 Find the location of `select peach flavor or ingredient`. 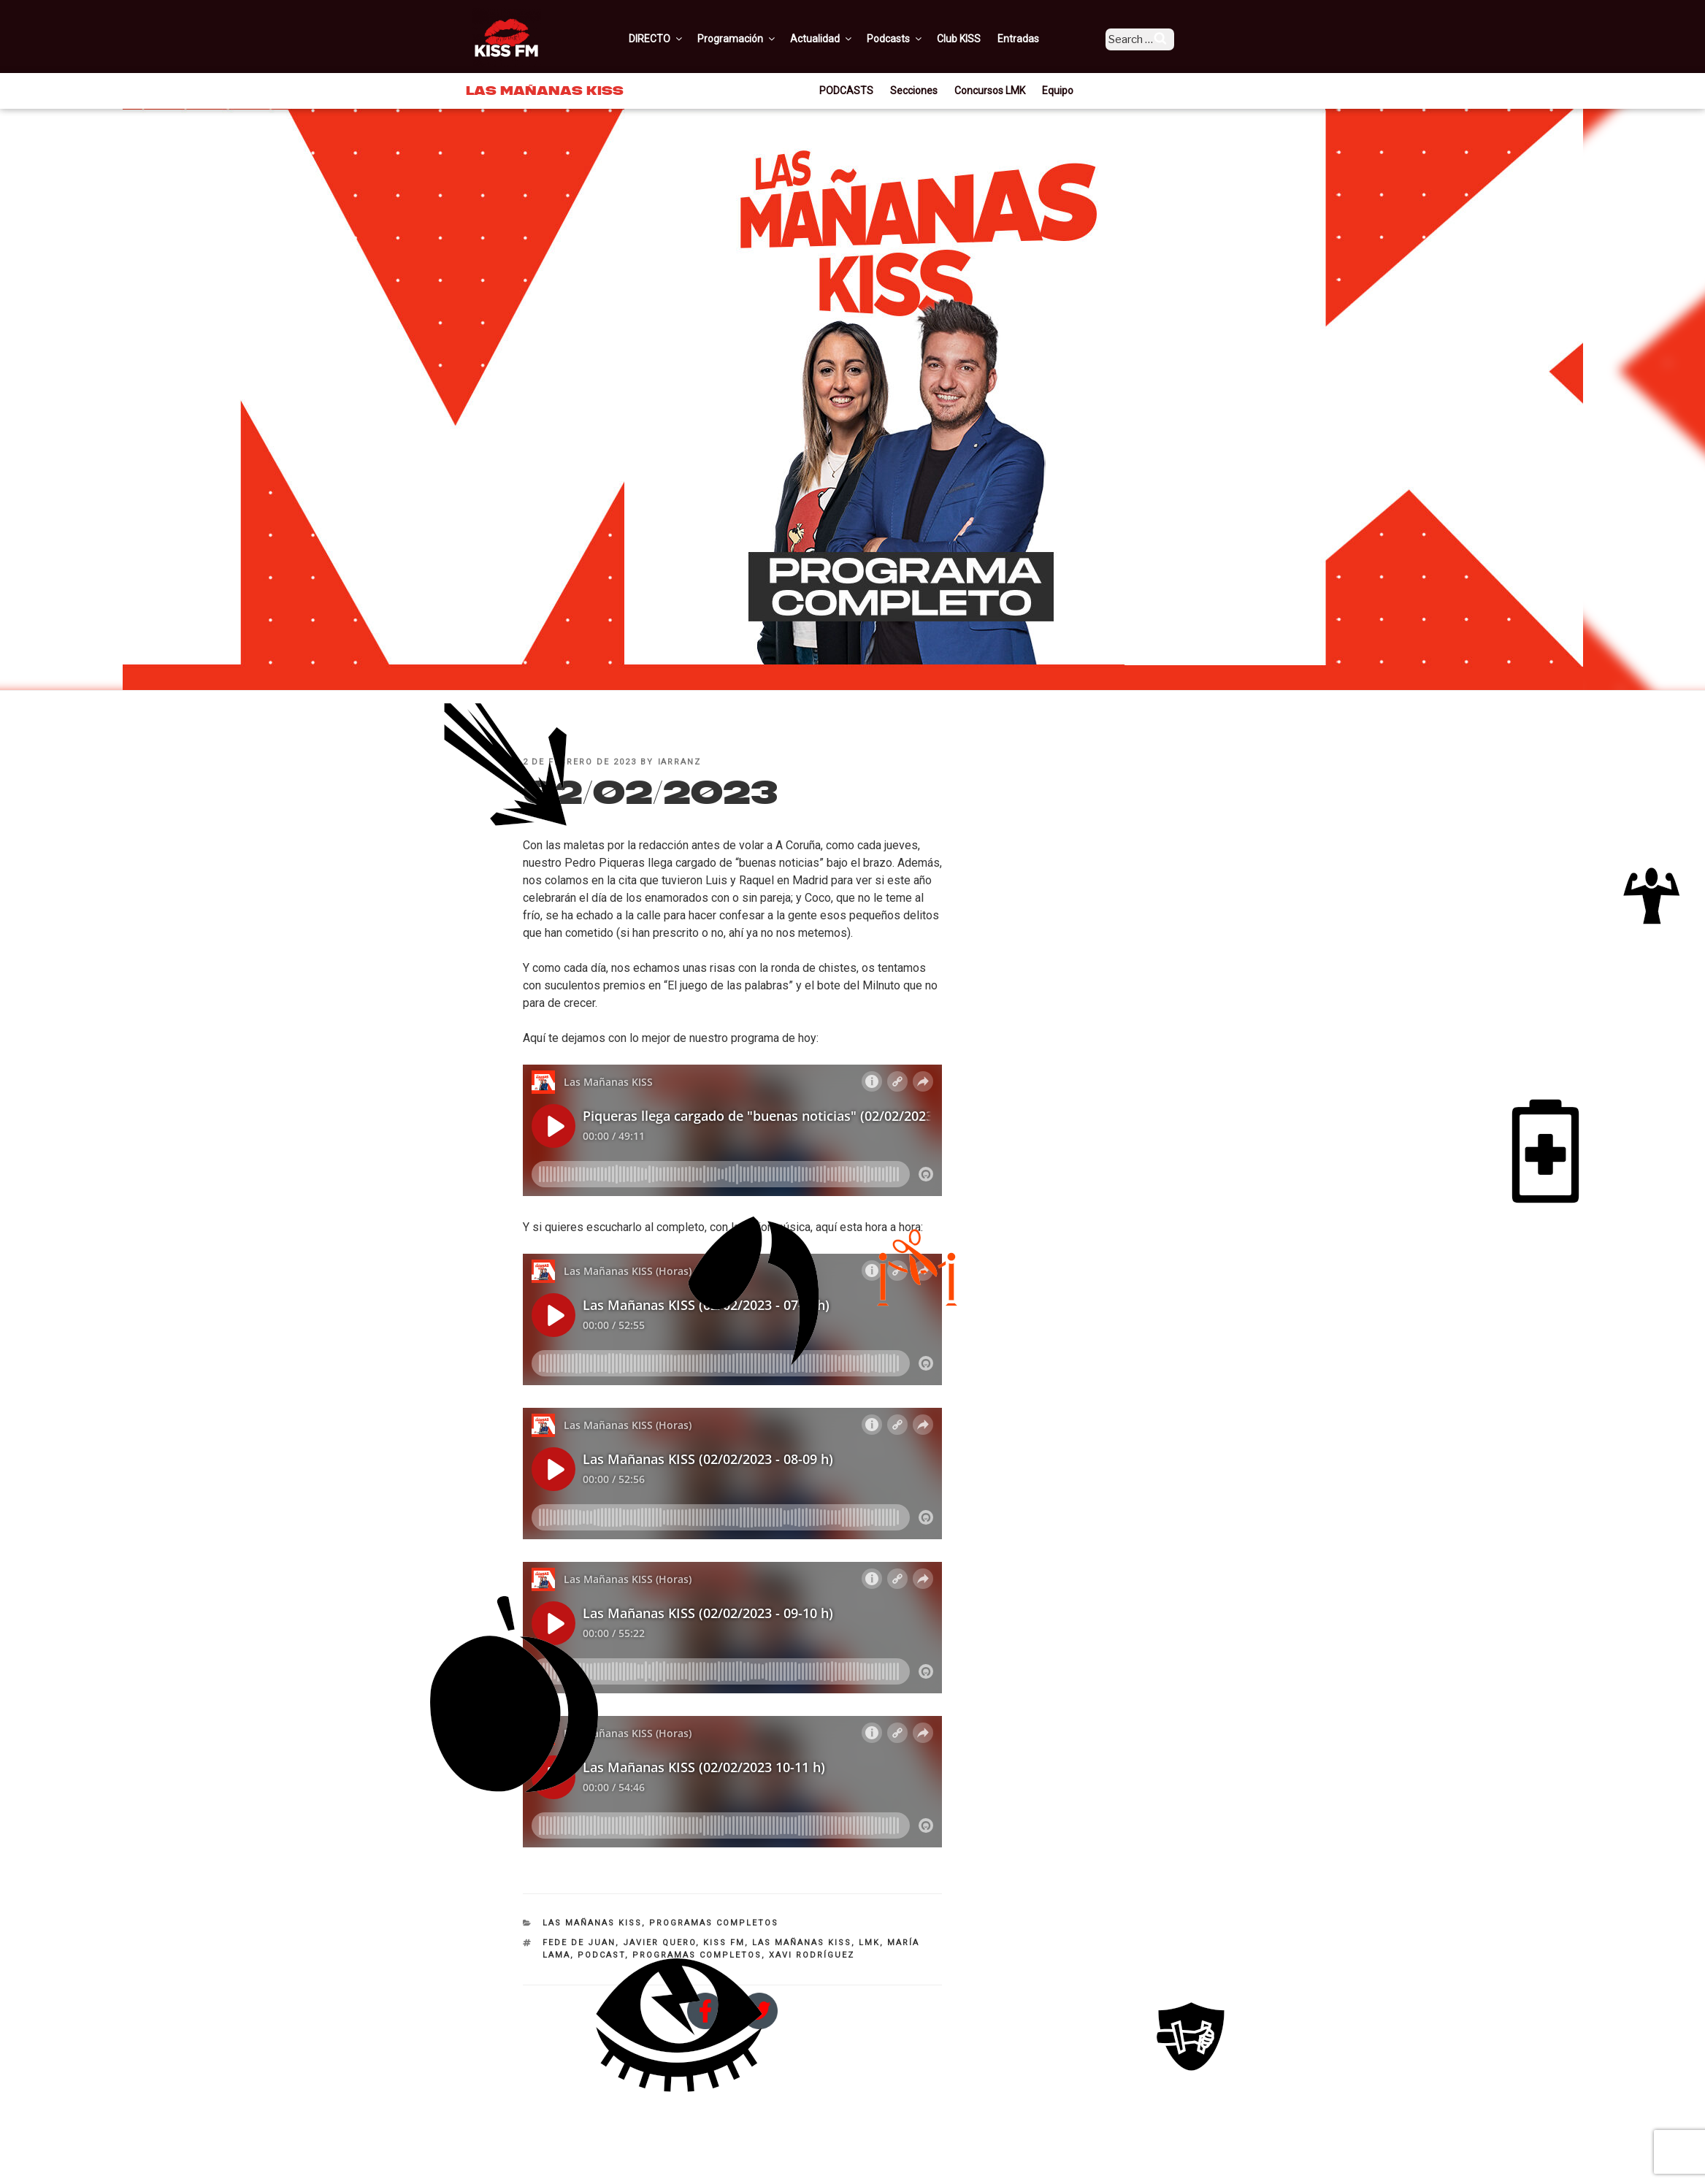

select peach flavor or ingredient is located at coordinates (514, 1694).